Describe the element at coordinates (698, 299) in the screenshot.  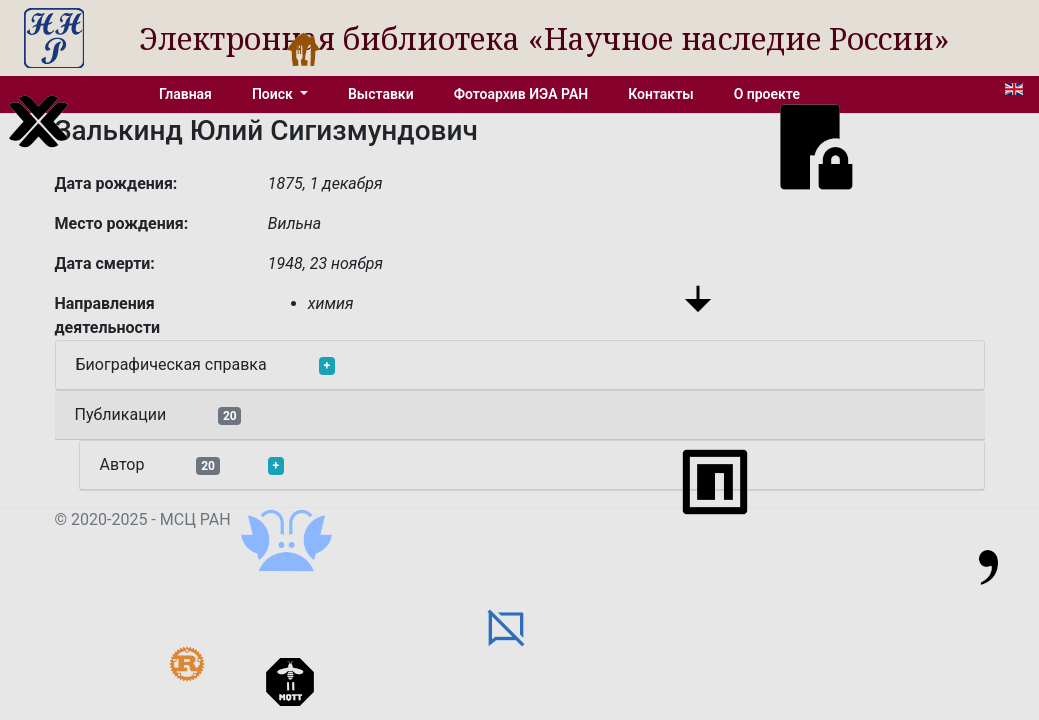
I see `download a file or content` at that location.